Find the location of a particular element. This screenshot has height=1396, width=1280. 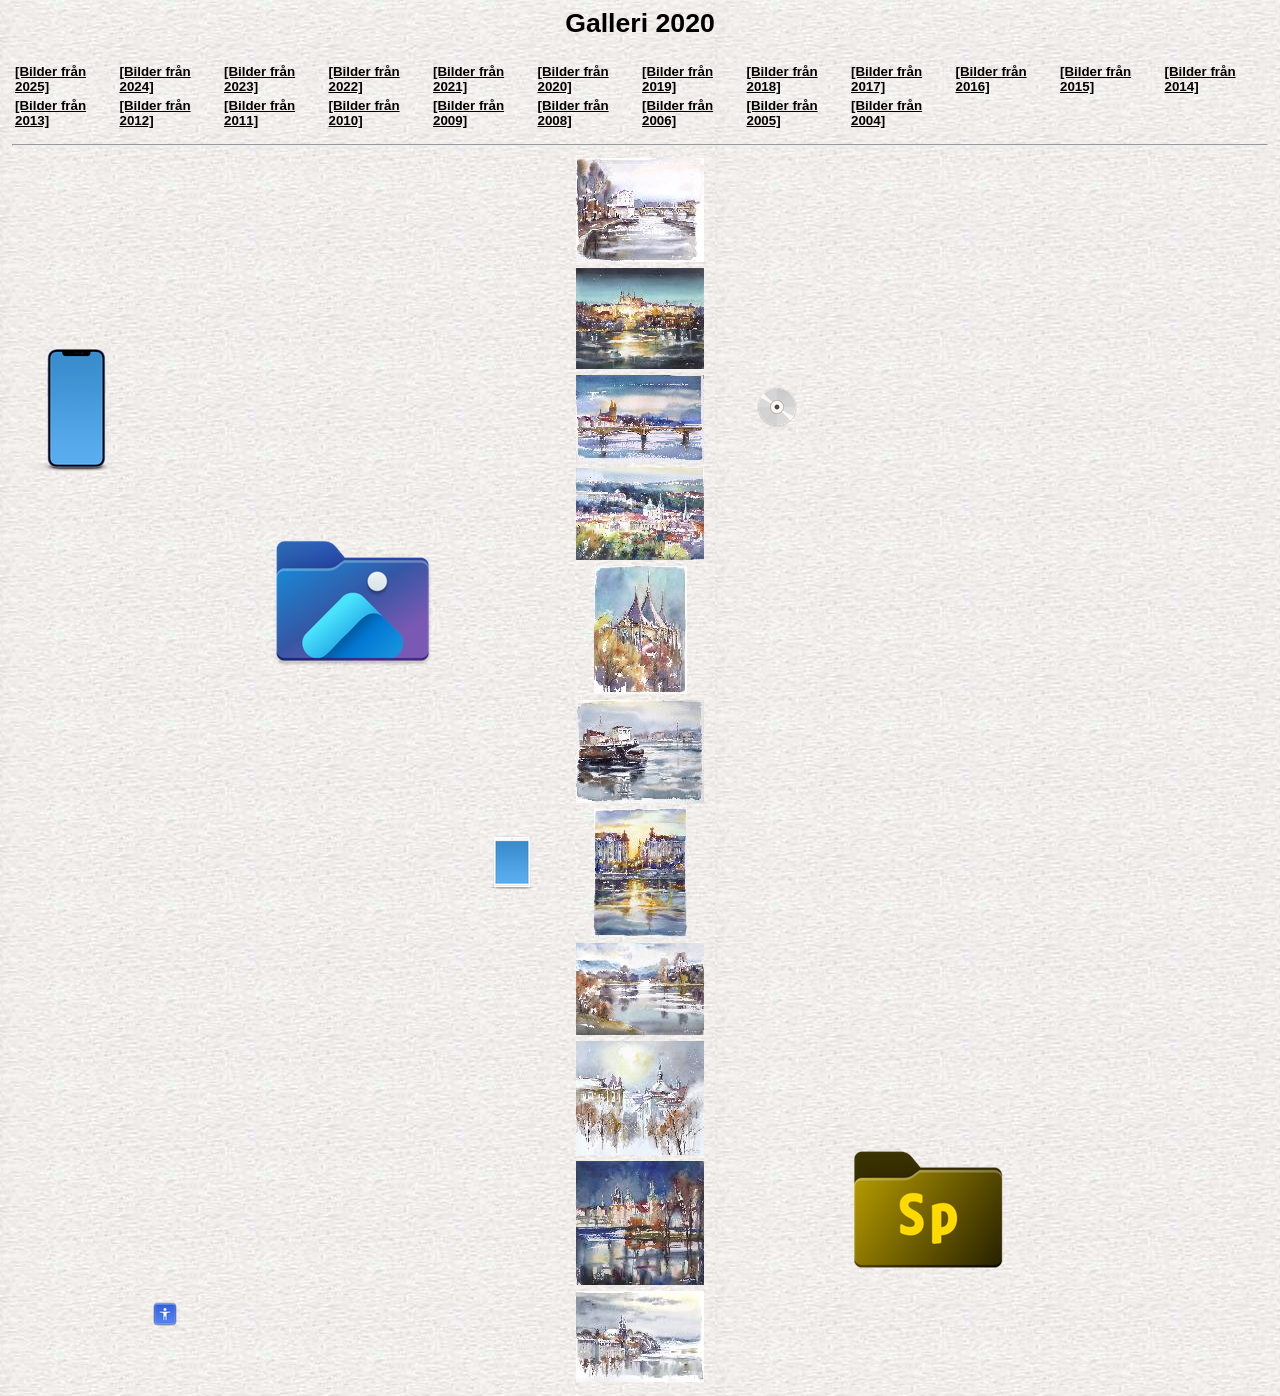

indicates a connected iPad Air device is located at coordinates (512, 862).